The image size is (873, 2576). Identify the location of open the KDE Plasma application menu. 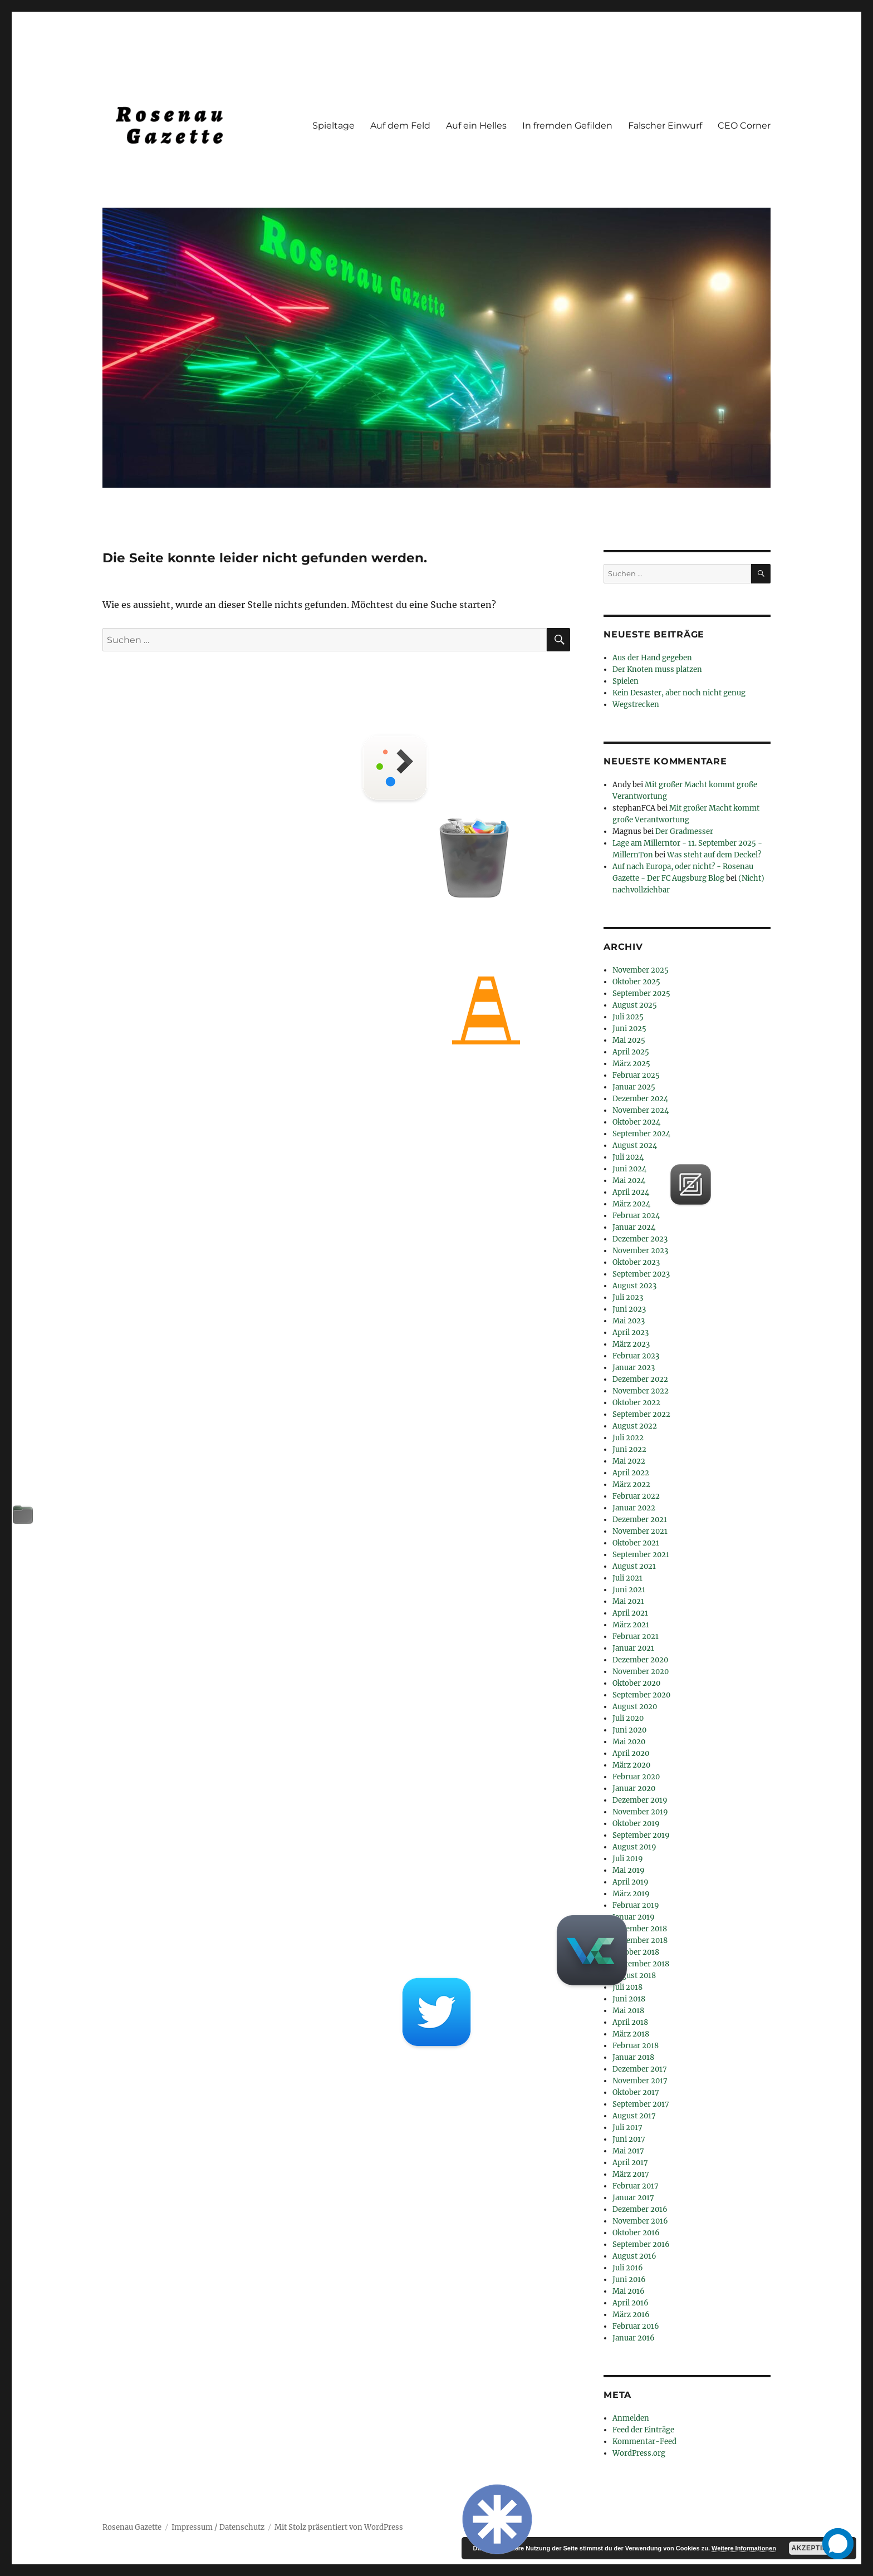
(395, 768).